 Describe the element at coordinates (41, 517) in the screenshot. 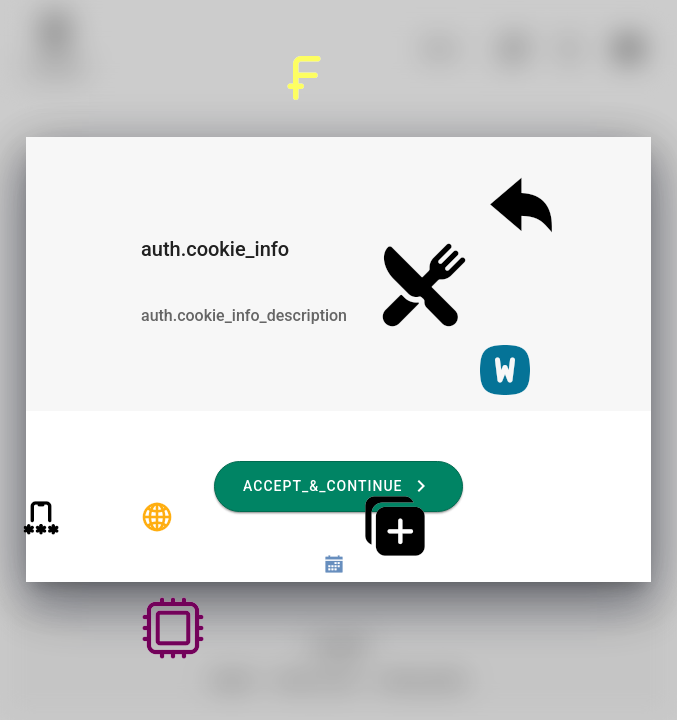

I see `enter password on mobile device` at that location.